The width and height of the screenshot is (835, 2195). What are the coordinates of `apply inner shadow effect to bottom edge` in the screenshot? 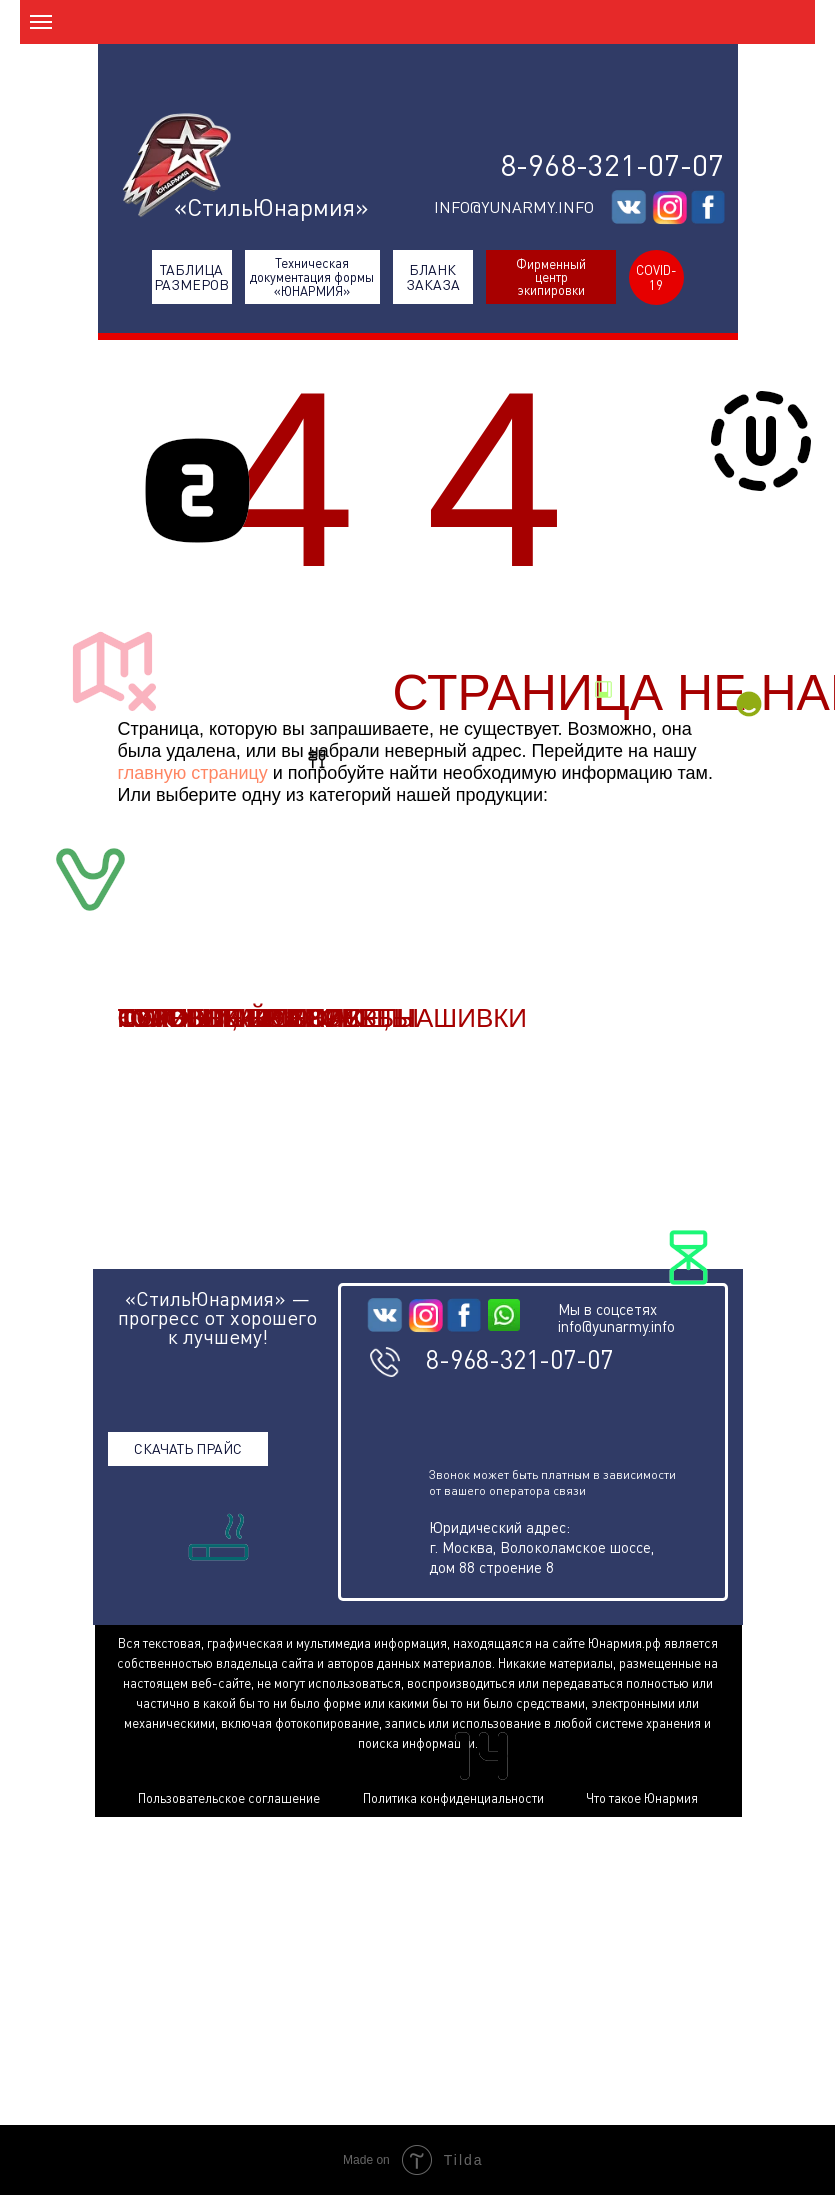 It's located at (749, 704).